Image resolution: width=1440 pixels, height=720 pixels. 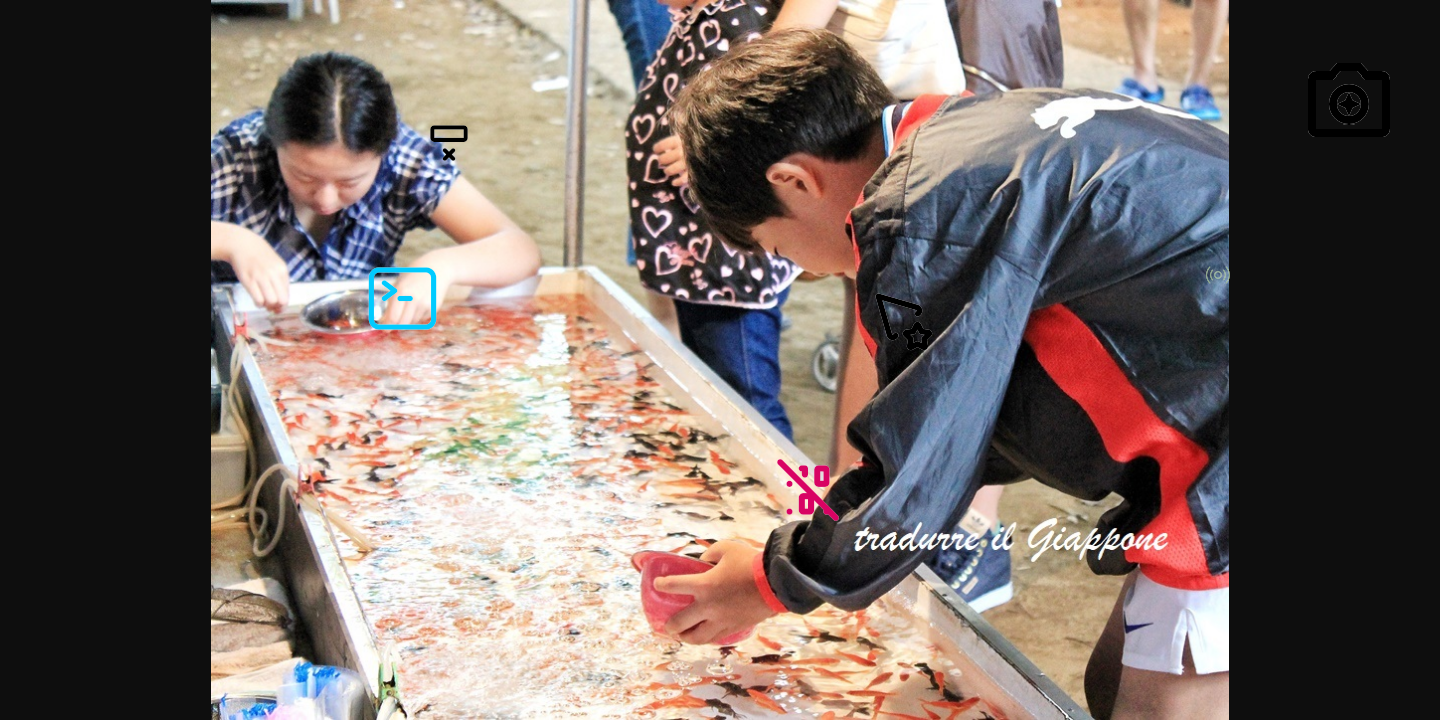 What do you see at coordinates (1218, 275) in the screenshot?
I see `broadcast or stream live content` at bounding box center [1218, 275].